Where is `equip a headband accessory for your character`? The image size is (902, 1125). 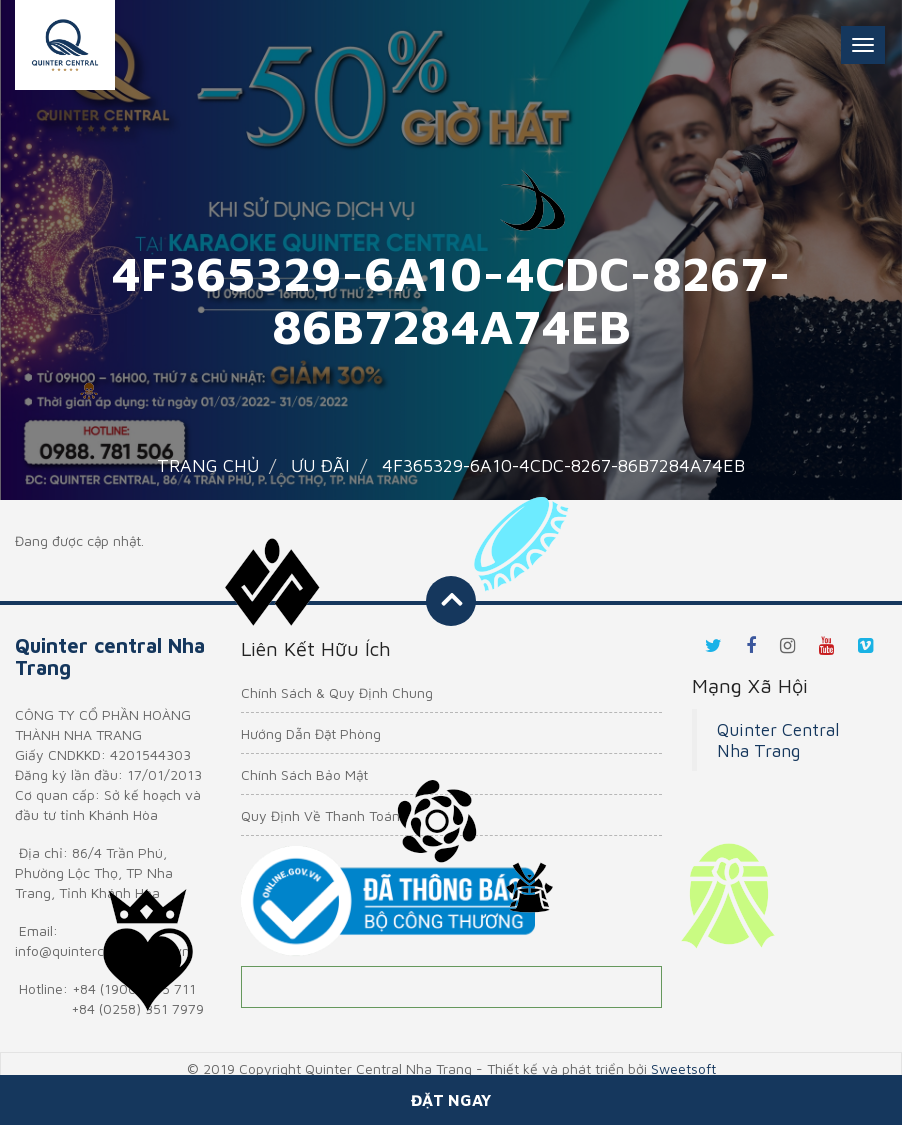 equip a headband accessory for your character is located at coordinates (729, 896).